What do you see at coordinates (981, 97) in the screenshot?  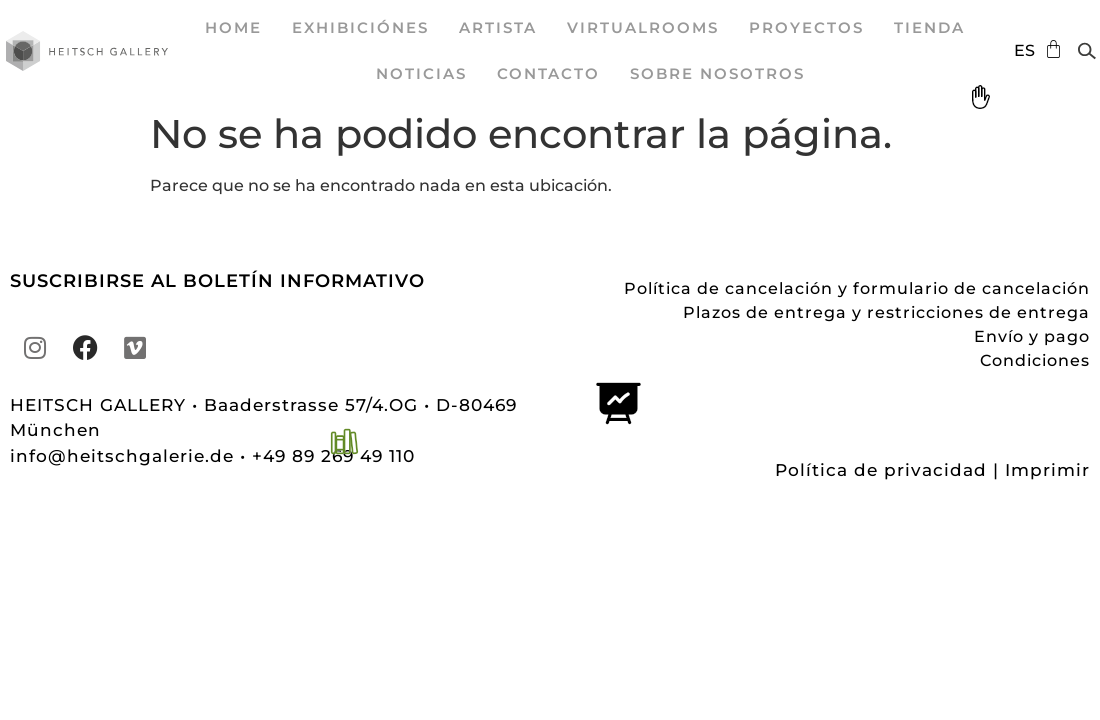 I see `stop or halt an action` at bounding box center [981, 97].